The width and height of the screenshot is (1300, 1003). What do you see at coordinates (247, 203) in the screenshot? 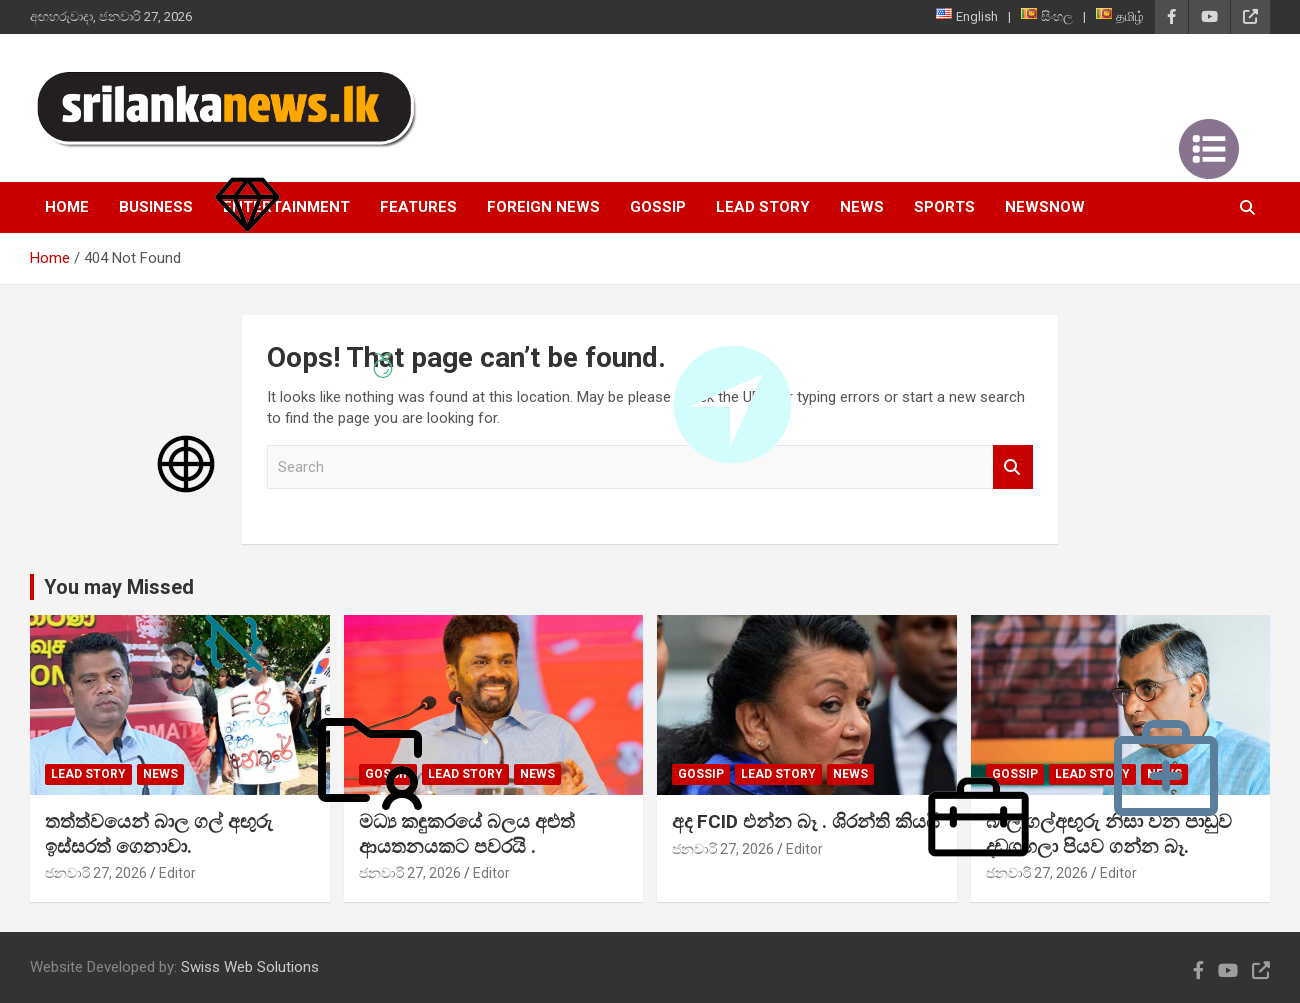
I see `open Sketch design application` at bounding box center [247, 203].